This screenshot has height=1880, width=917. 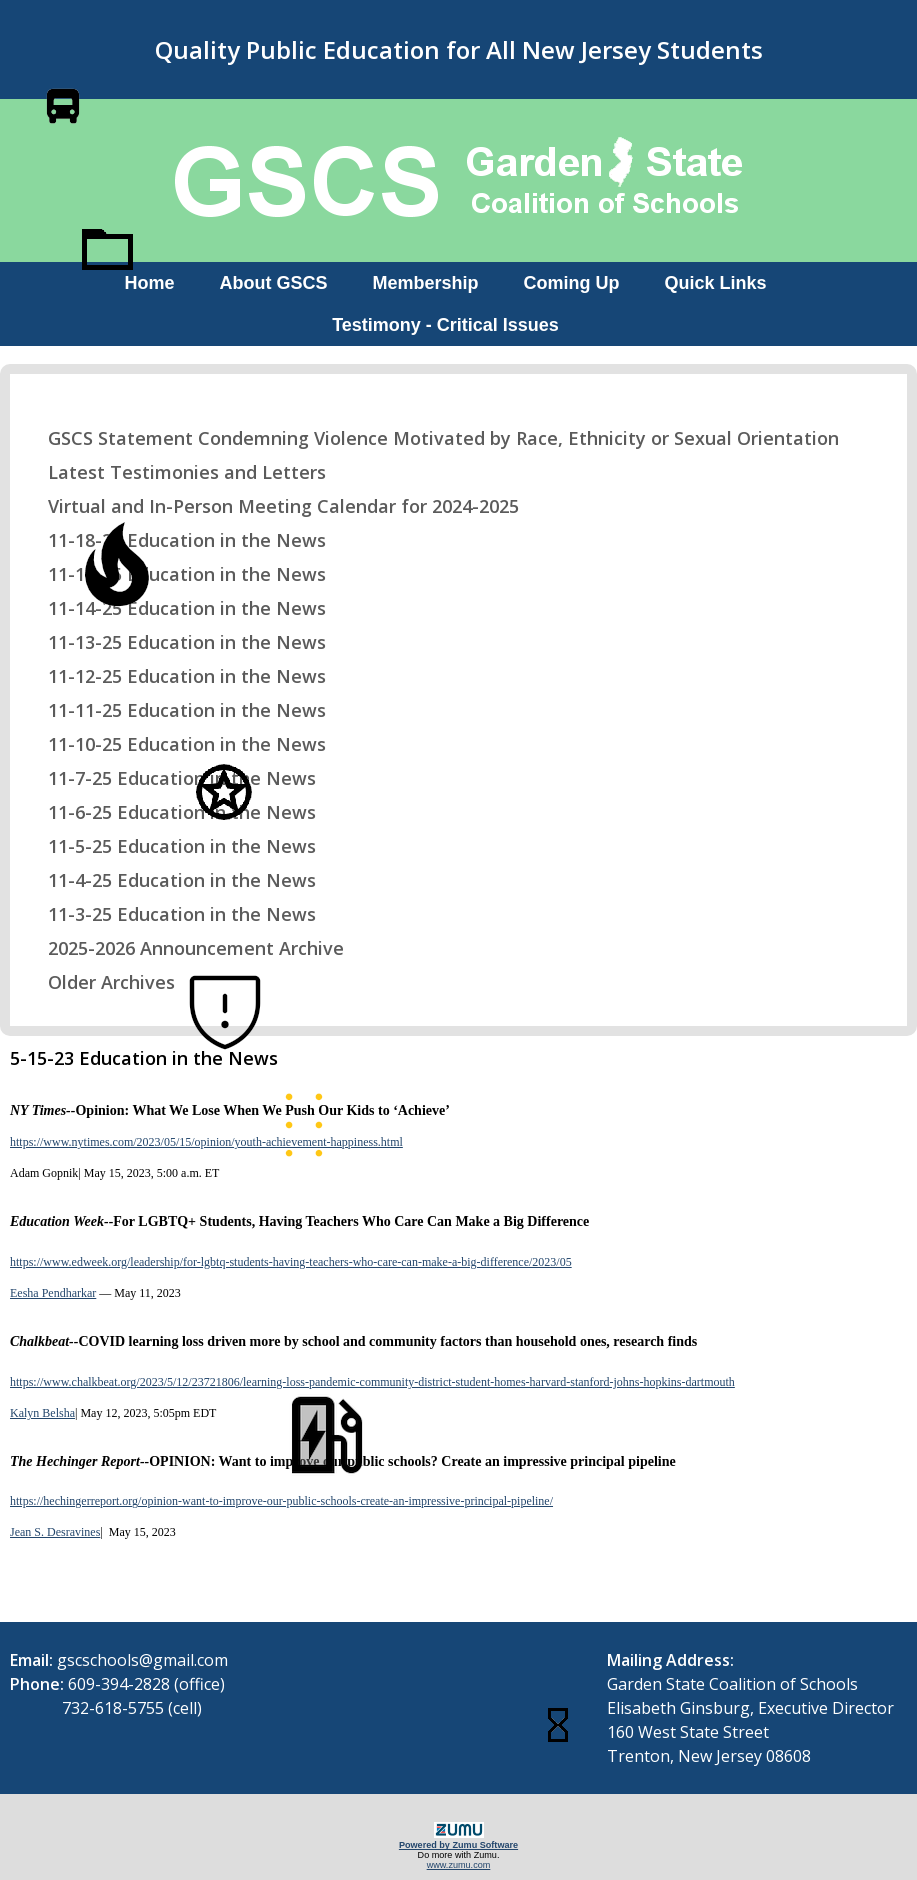 I want to click on find nearby electric vehicle charging stations, so click(x=326, y=1435).